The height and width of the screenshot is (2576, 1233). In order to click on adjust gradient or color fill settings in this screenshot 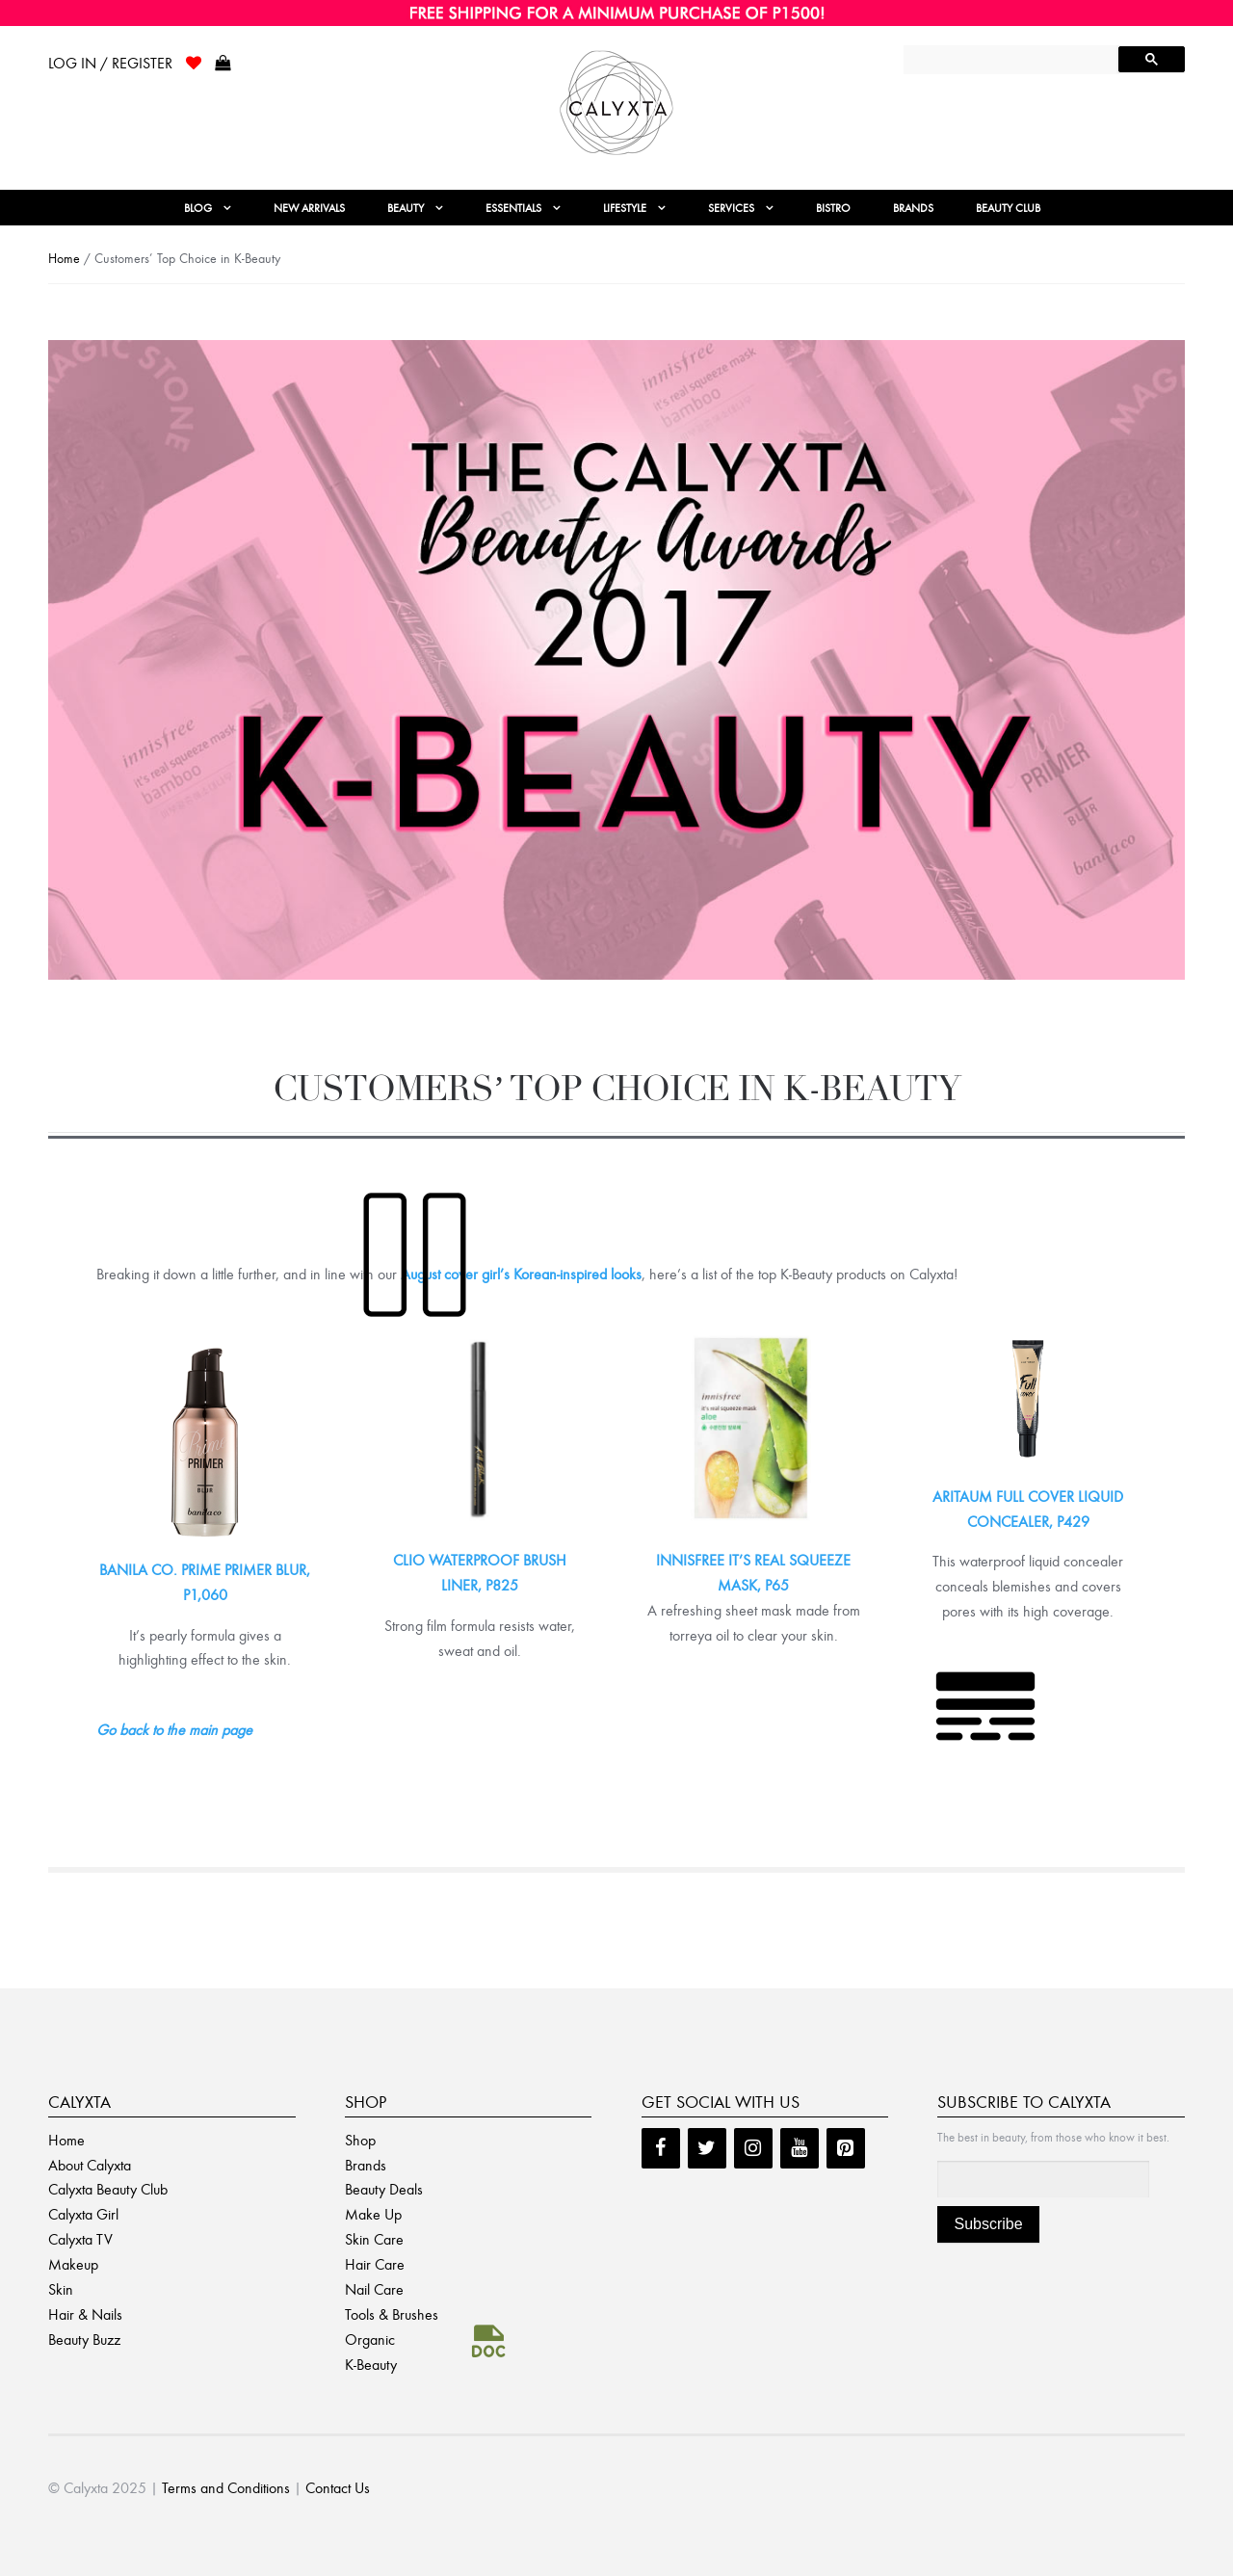, I will do `click(985, 1706)`.